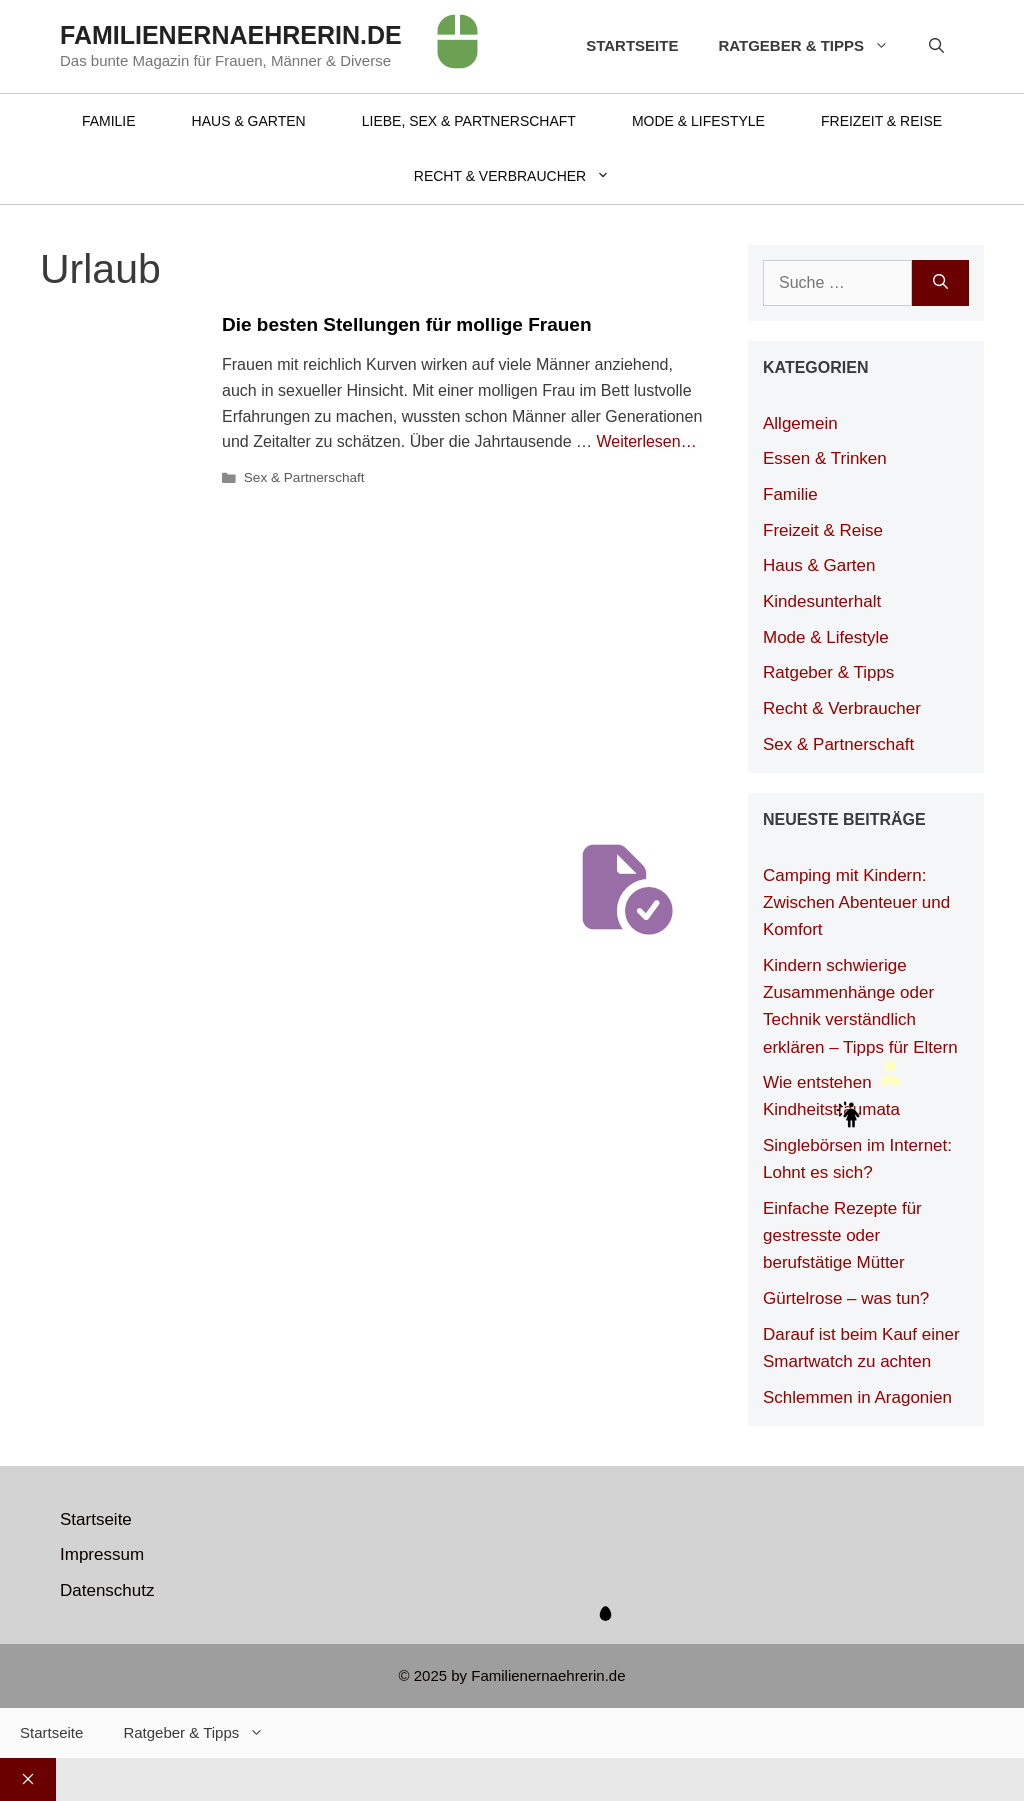  I want to click on report an incident or emergency involving a person, so click(850, 1115).